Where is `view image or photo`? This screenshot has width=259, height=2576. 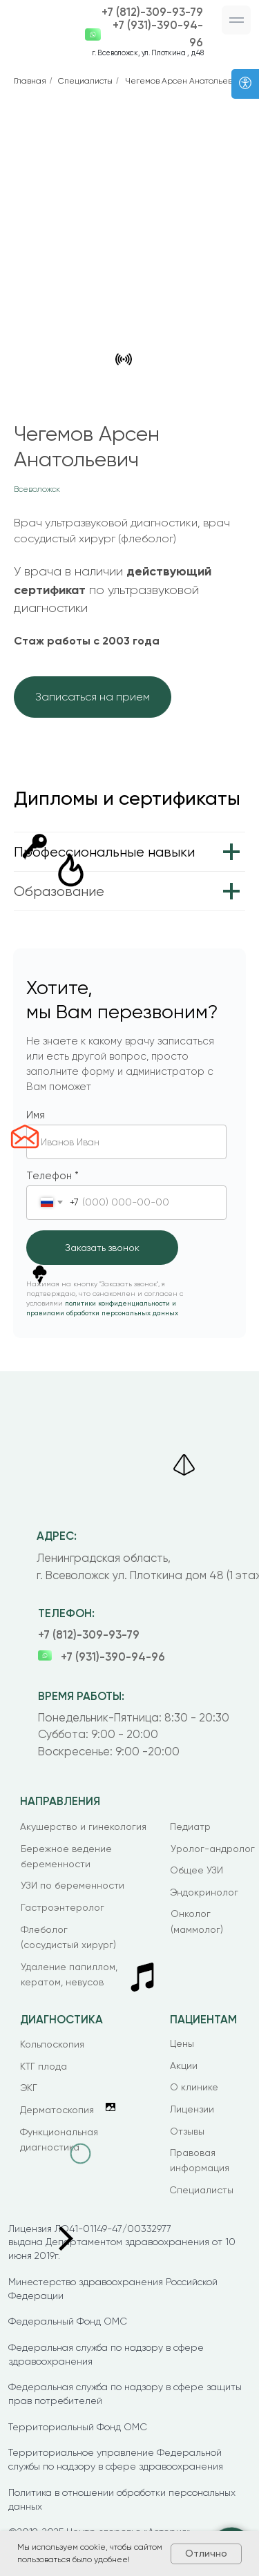 view image or photo is located at coordinates (111, 2107).